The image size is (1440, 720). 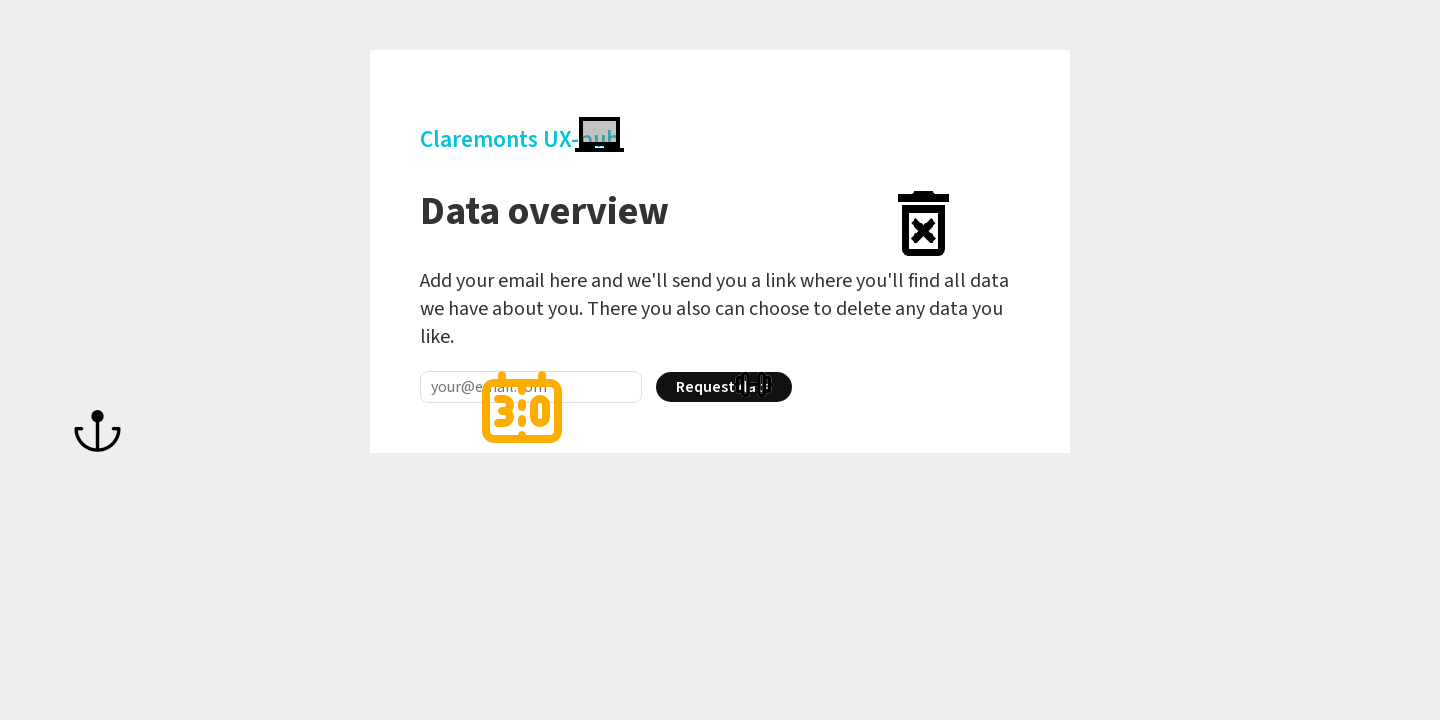 What do you see at coordinates (522, 411) in the screenshot?
I see `view game or match scores` at bounding box center [522, 411].